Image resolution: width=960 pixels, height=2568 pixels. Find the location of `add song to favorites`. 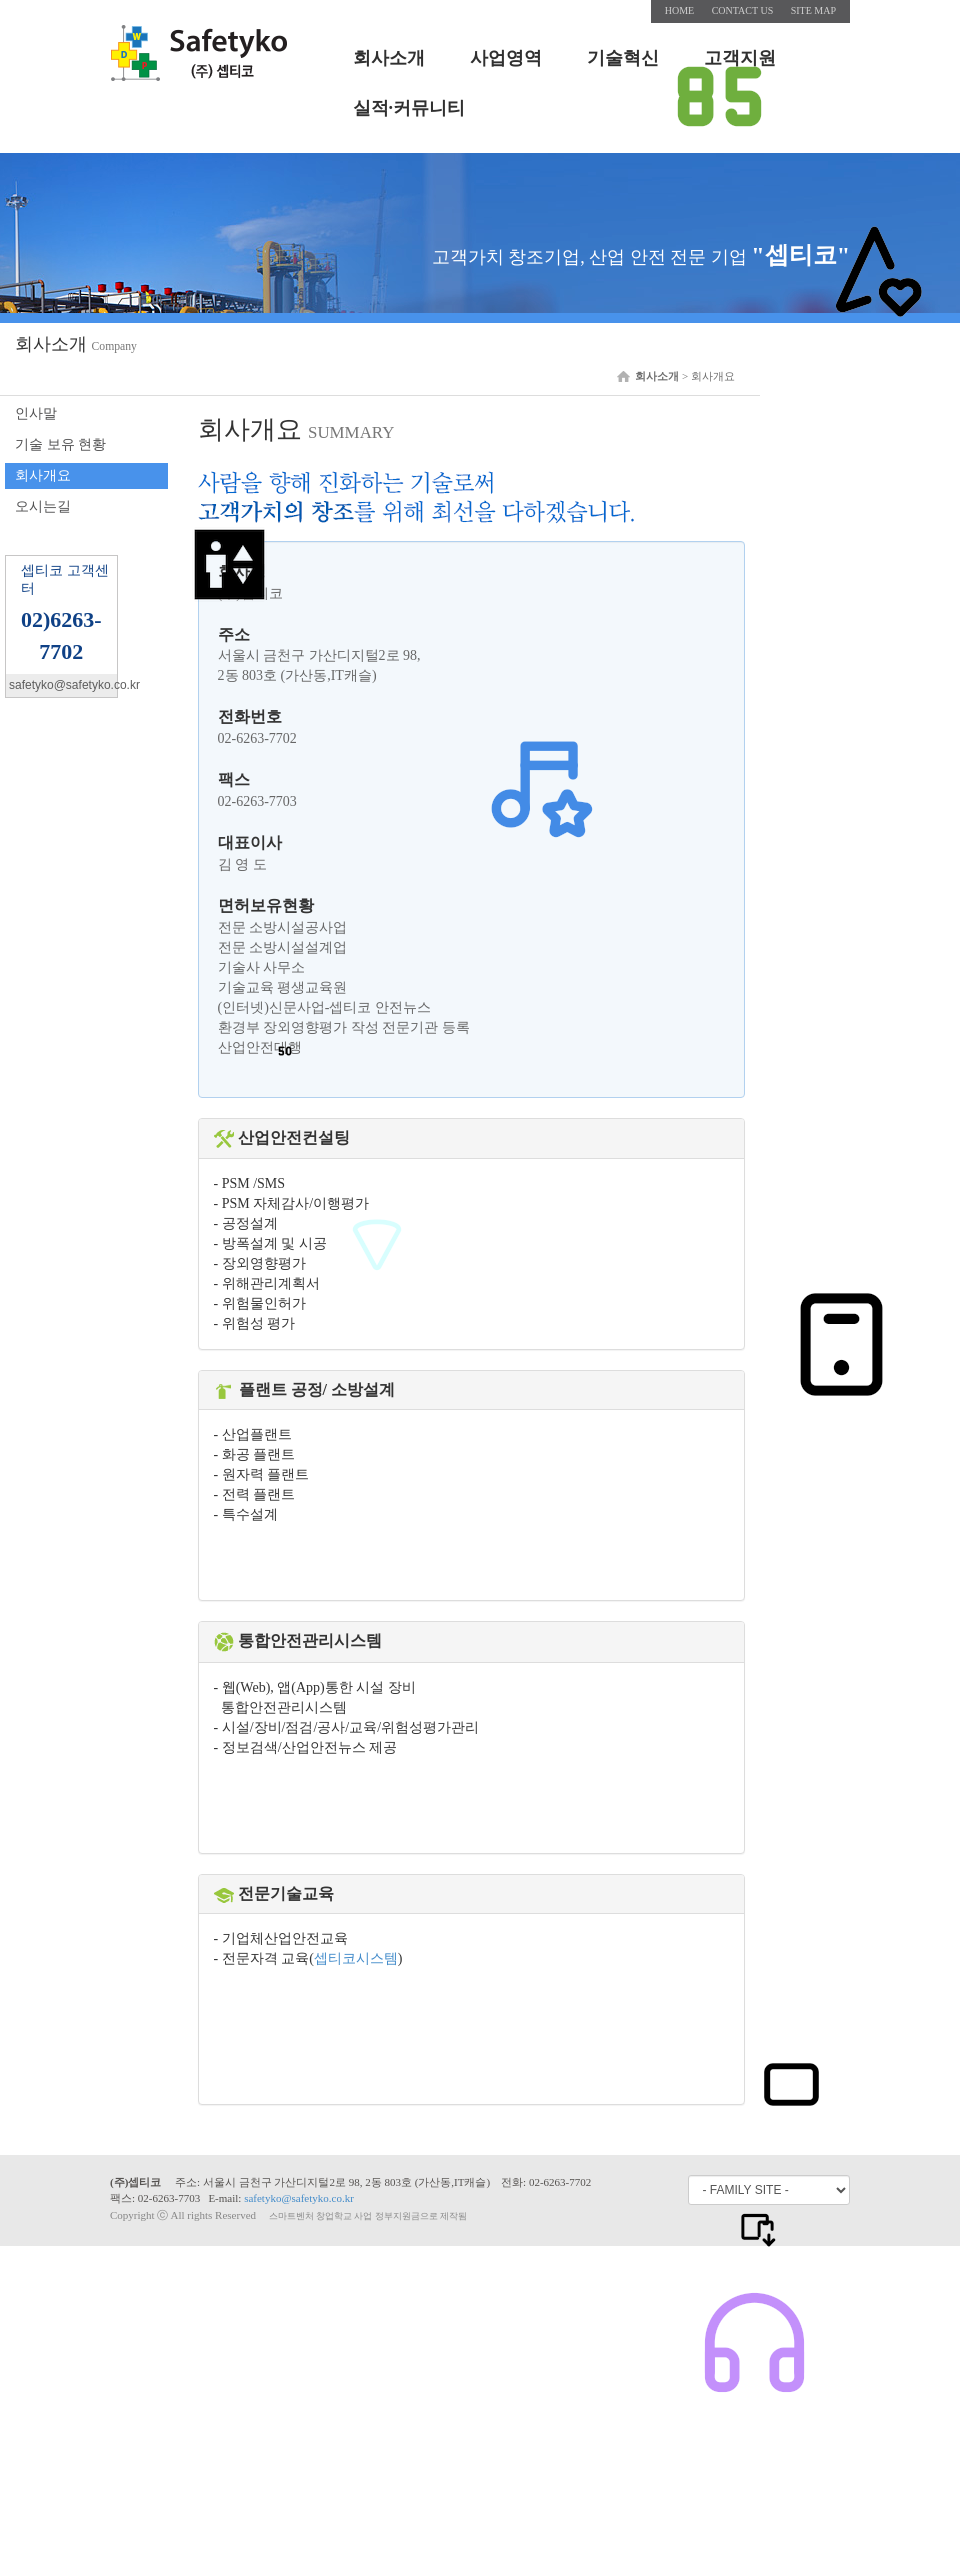

add song to favorites is located at coordinates (539, 784).